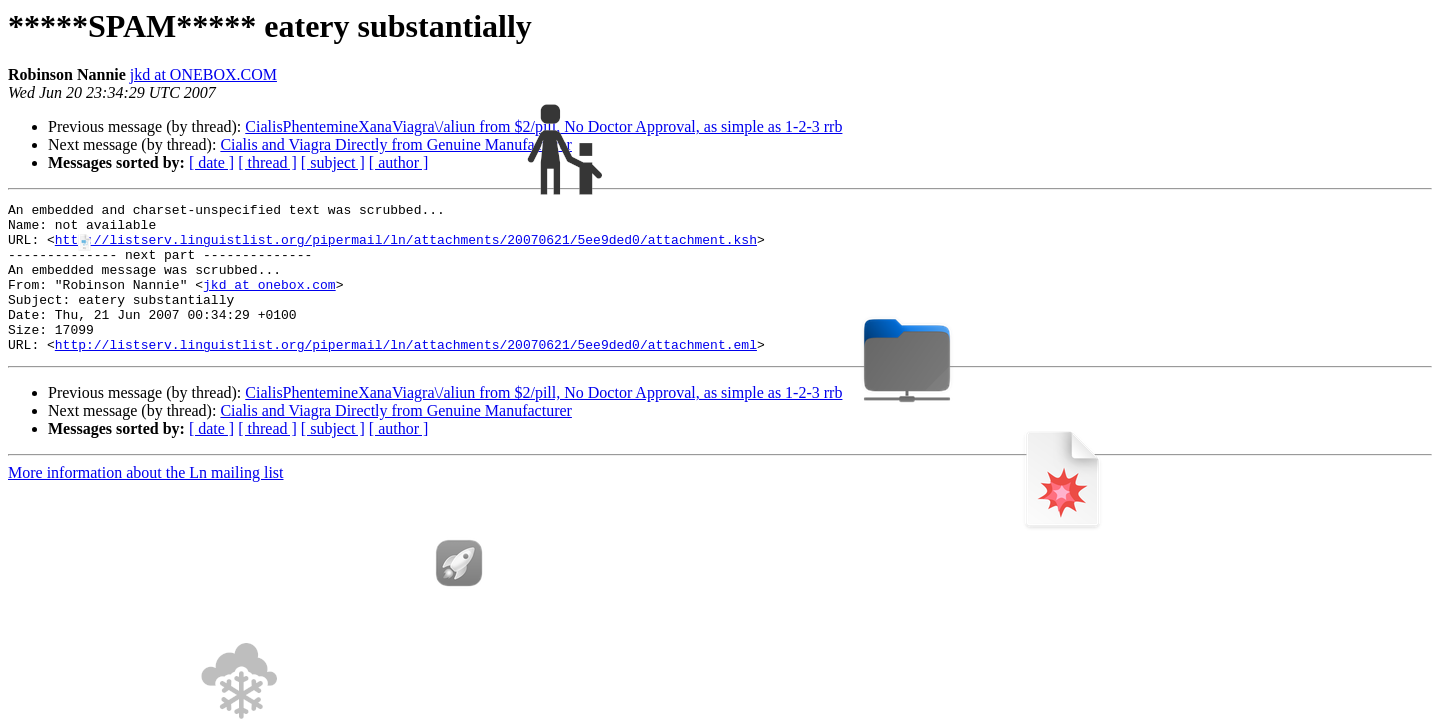 The width and height of the screenshot is (1440, 720). What do you see at coordinates (239, 681) in the screenshot?
I see `indicates snowy weather conditions` at bounding box center [239, 681].